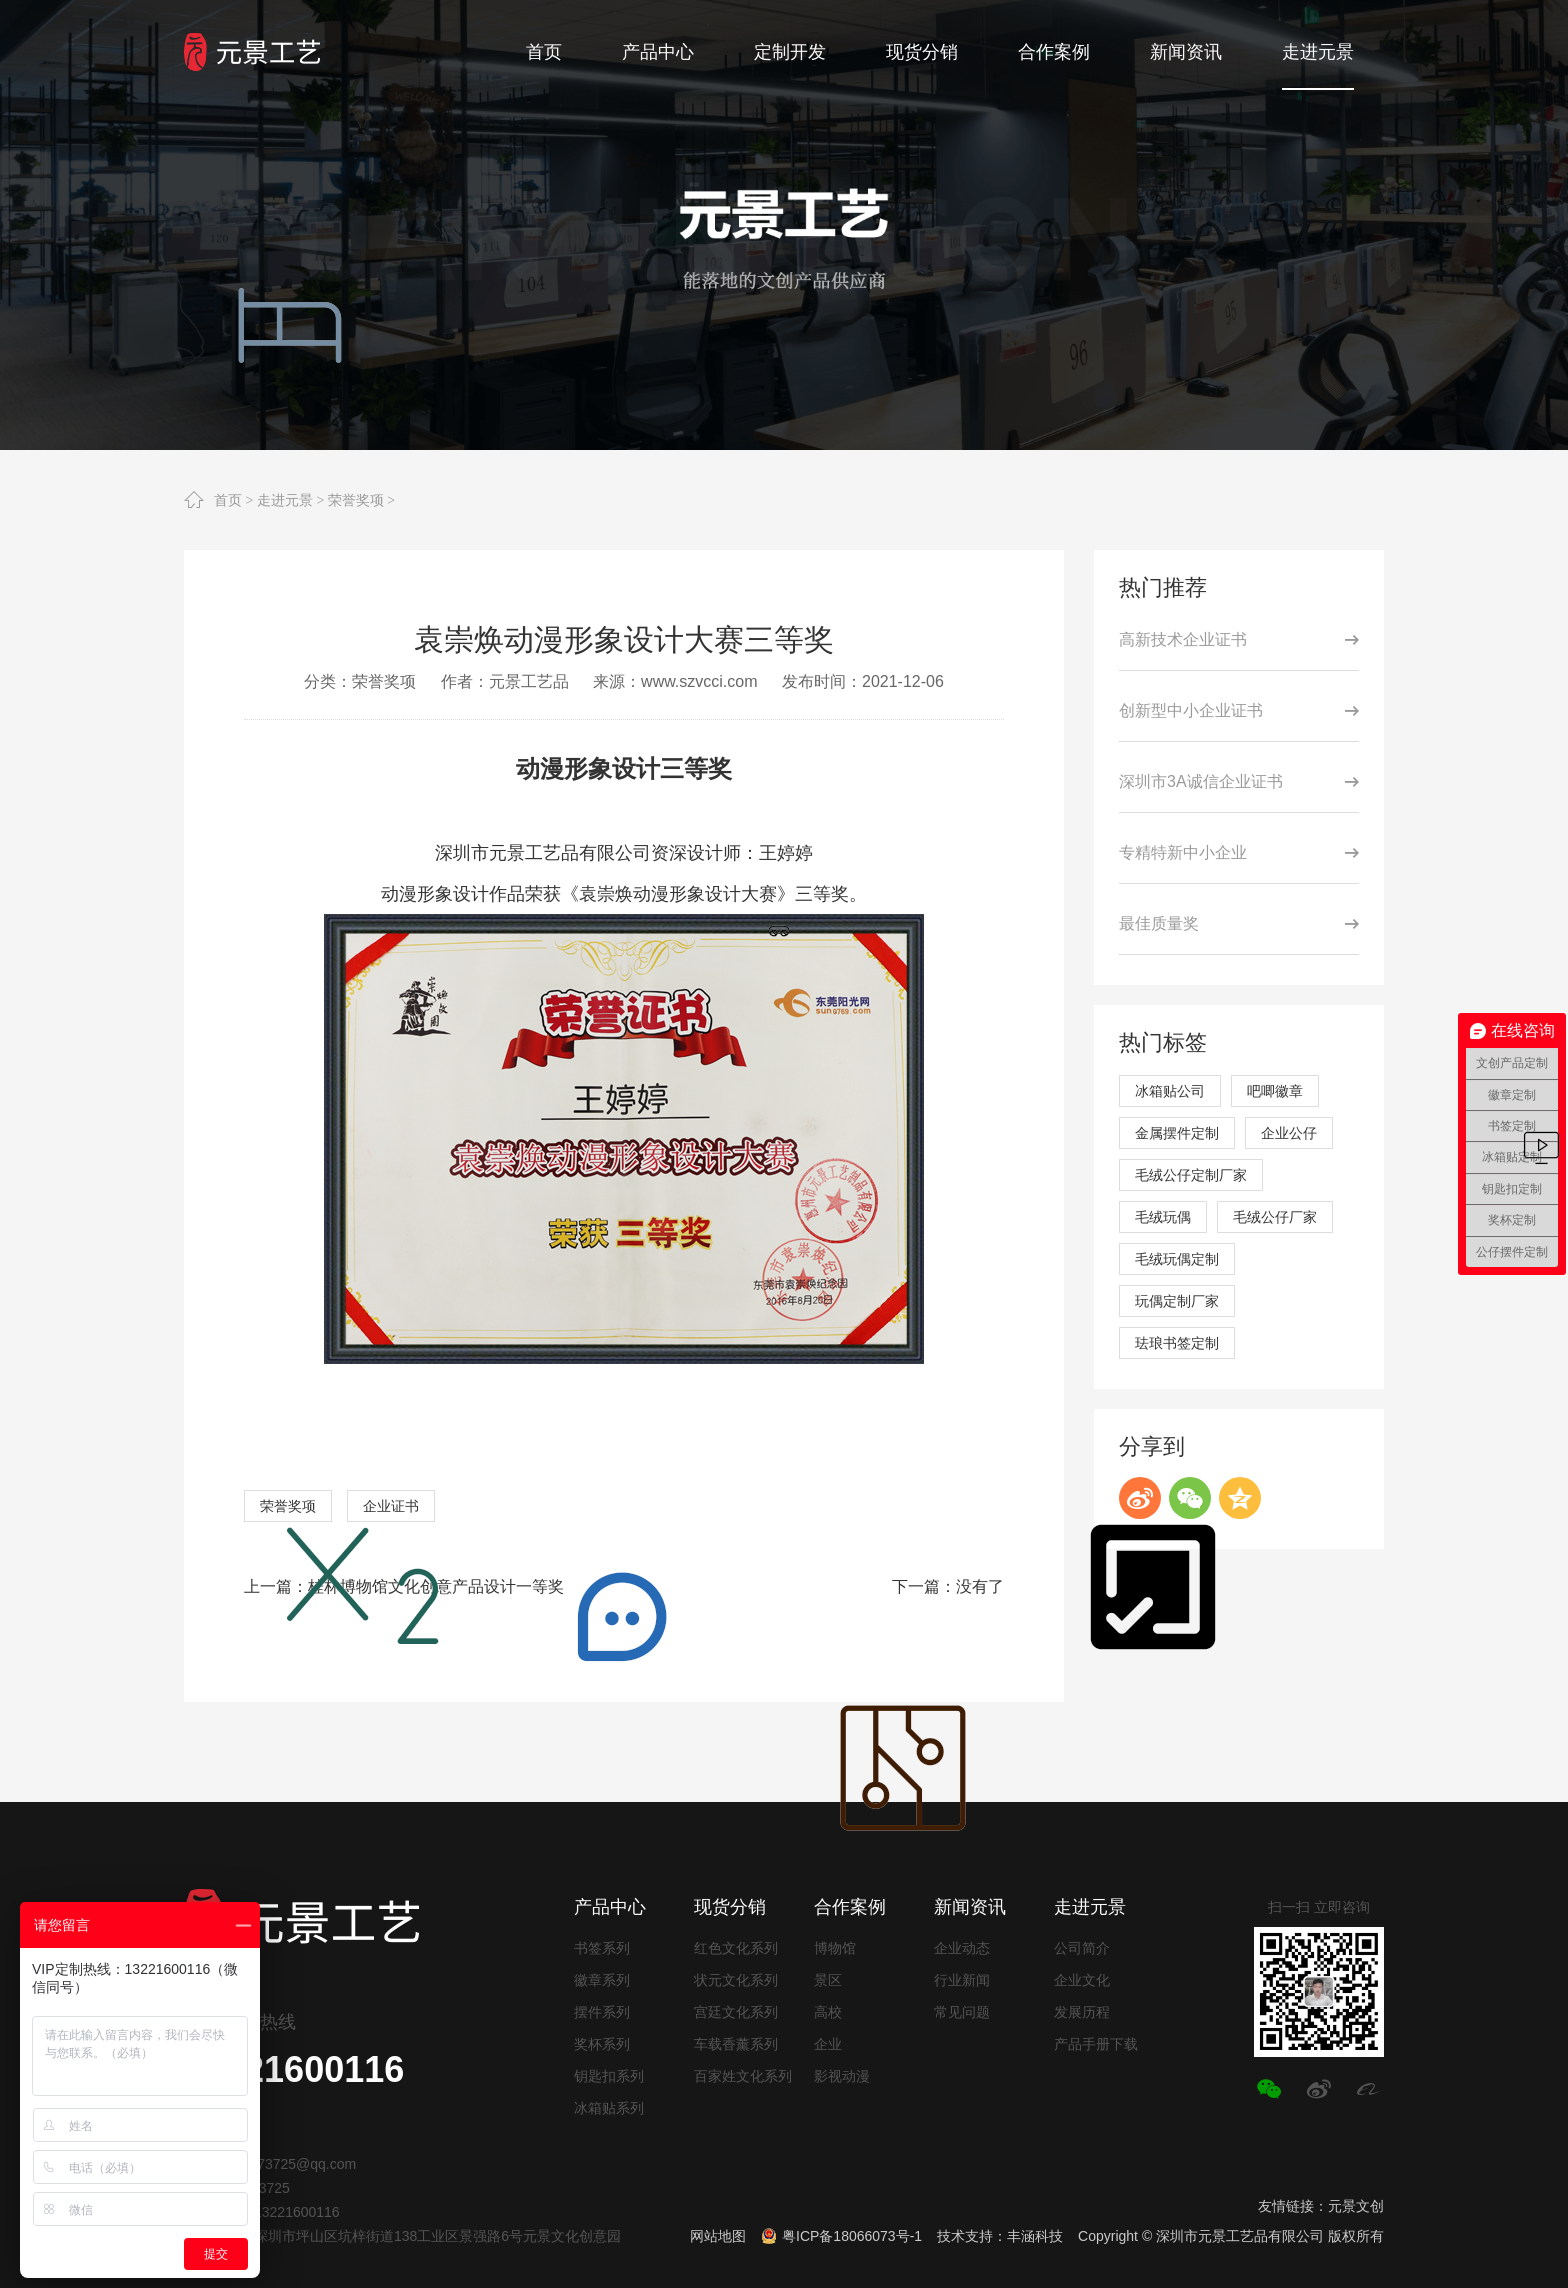 The height and width of the screenshot is (2288, 1568). Describe the element at coordinates (1153, 1587) in the screenshot. I see `mark task as complete` at that location.